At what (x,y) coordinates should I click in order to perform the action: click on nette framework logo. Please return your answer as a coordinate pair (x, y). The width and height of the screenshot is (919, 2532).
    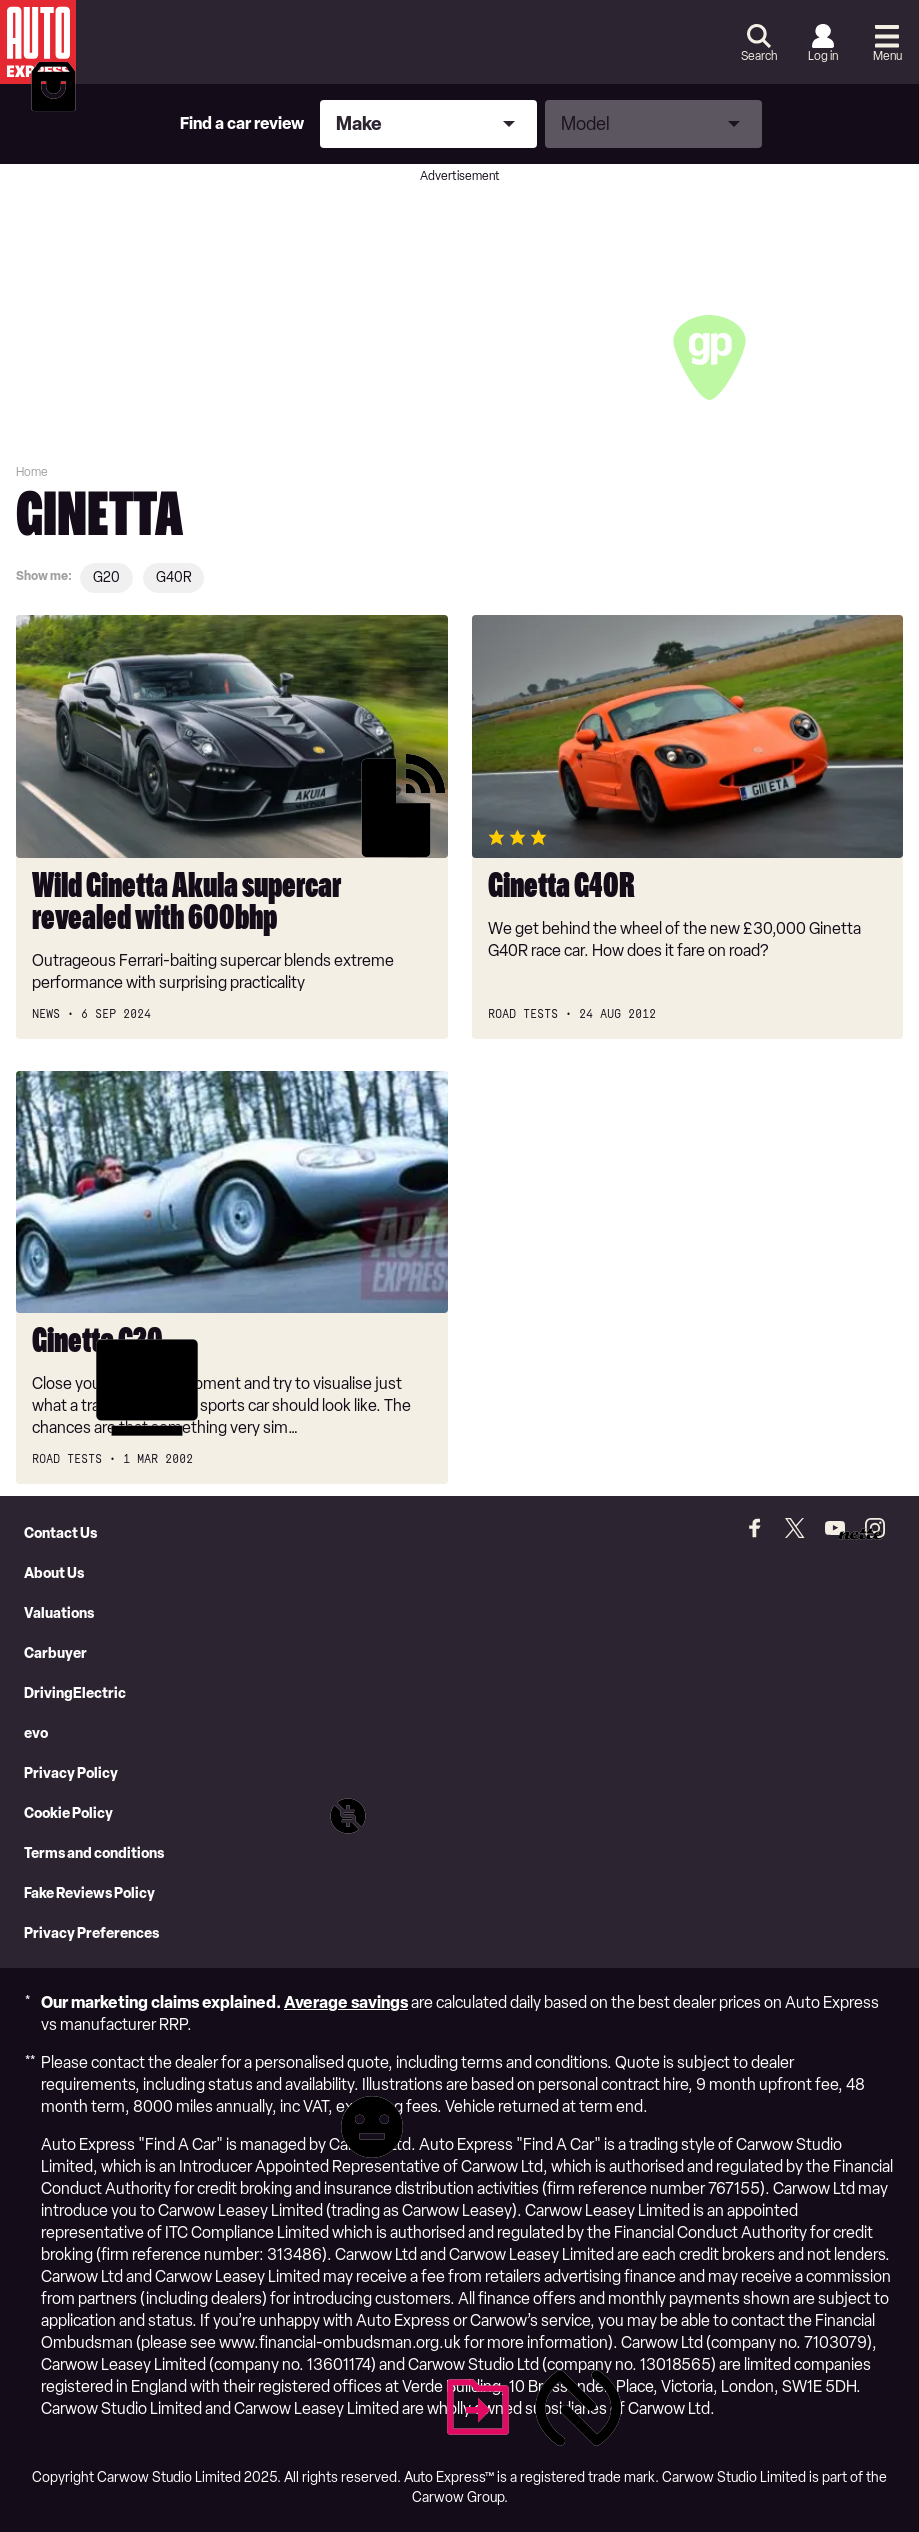
    Looking at the image, I should click on (861, 1534).